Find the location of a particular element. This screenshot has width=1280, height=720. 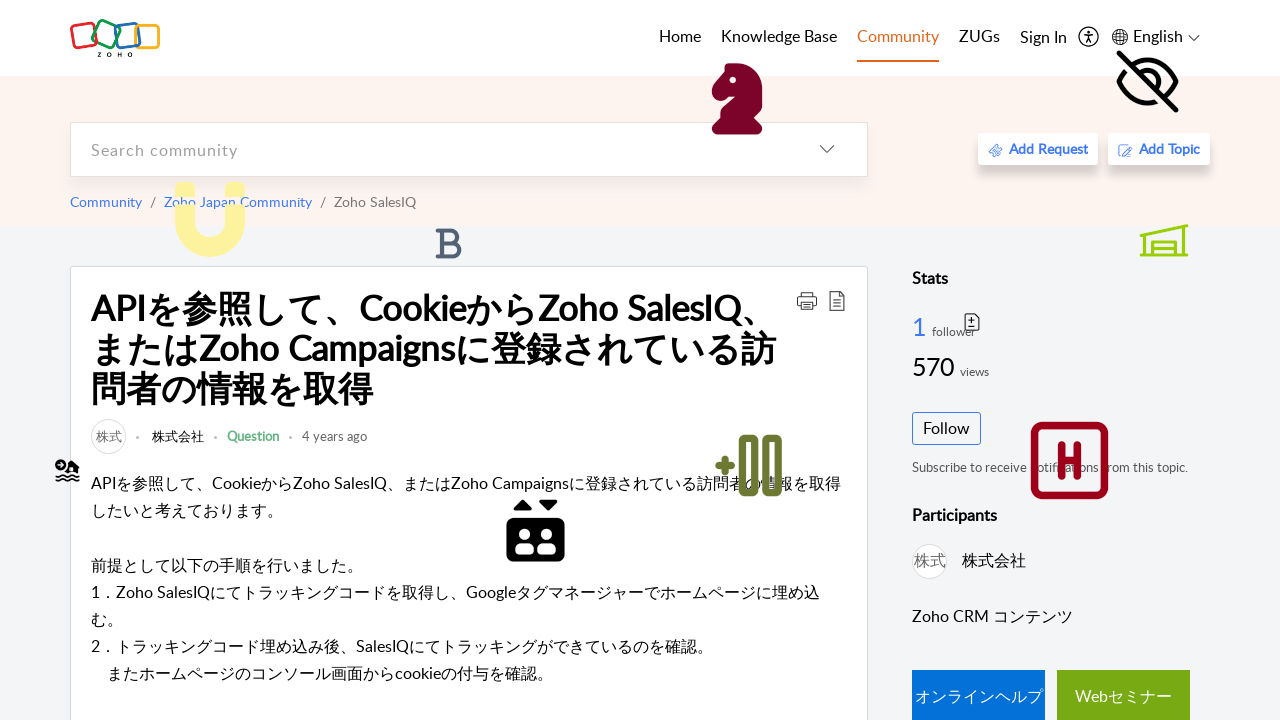

navigate to flood evacuation routes is located at coordinates (67, 470).